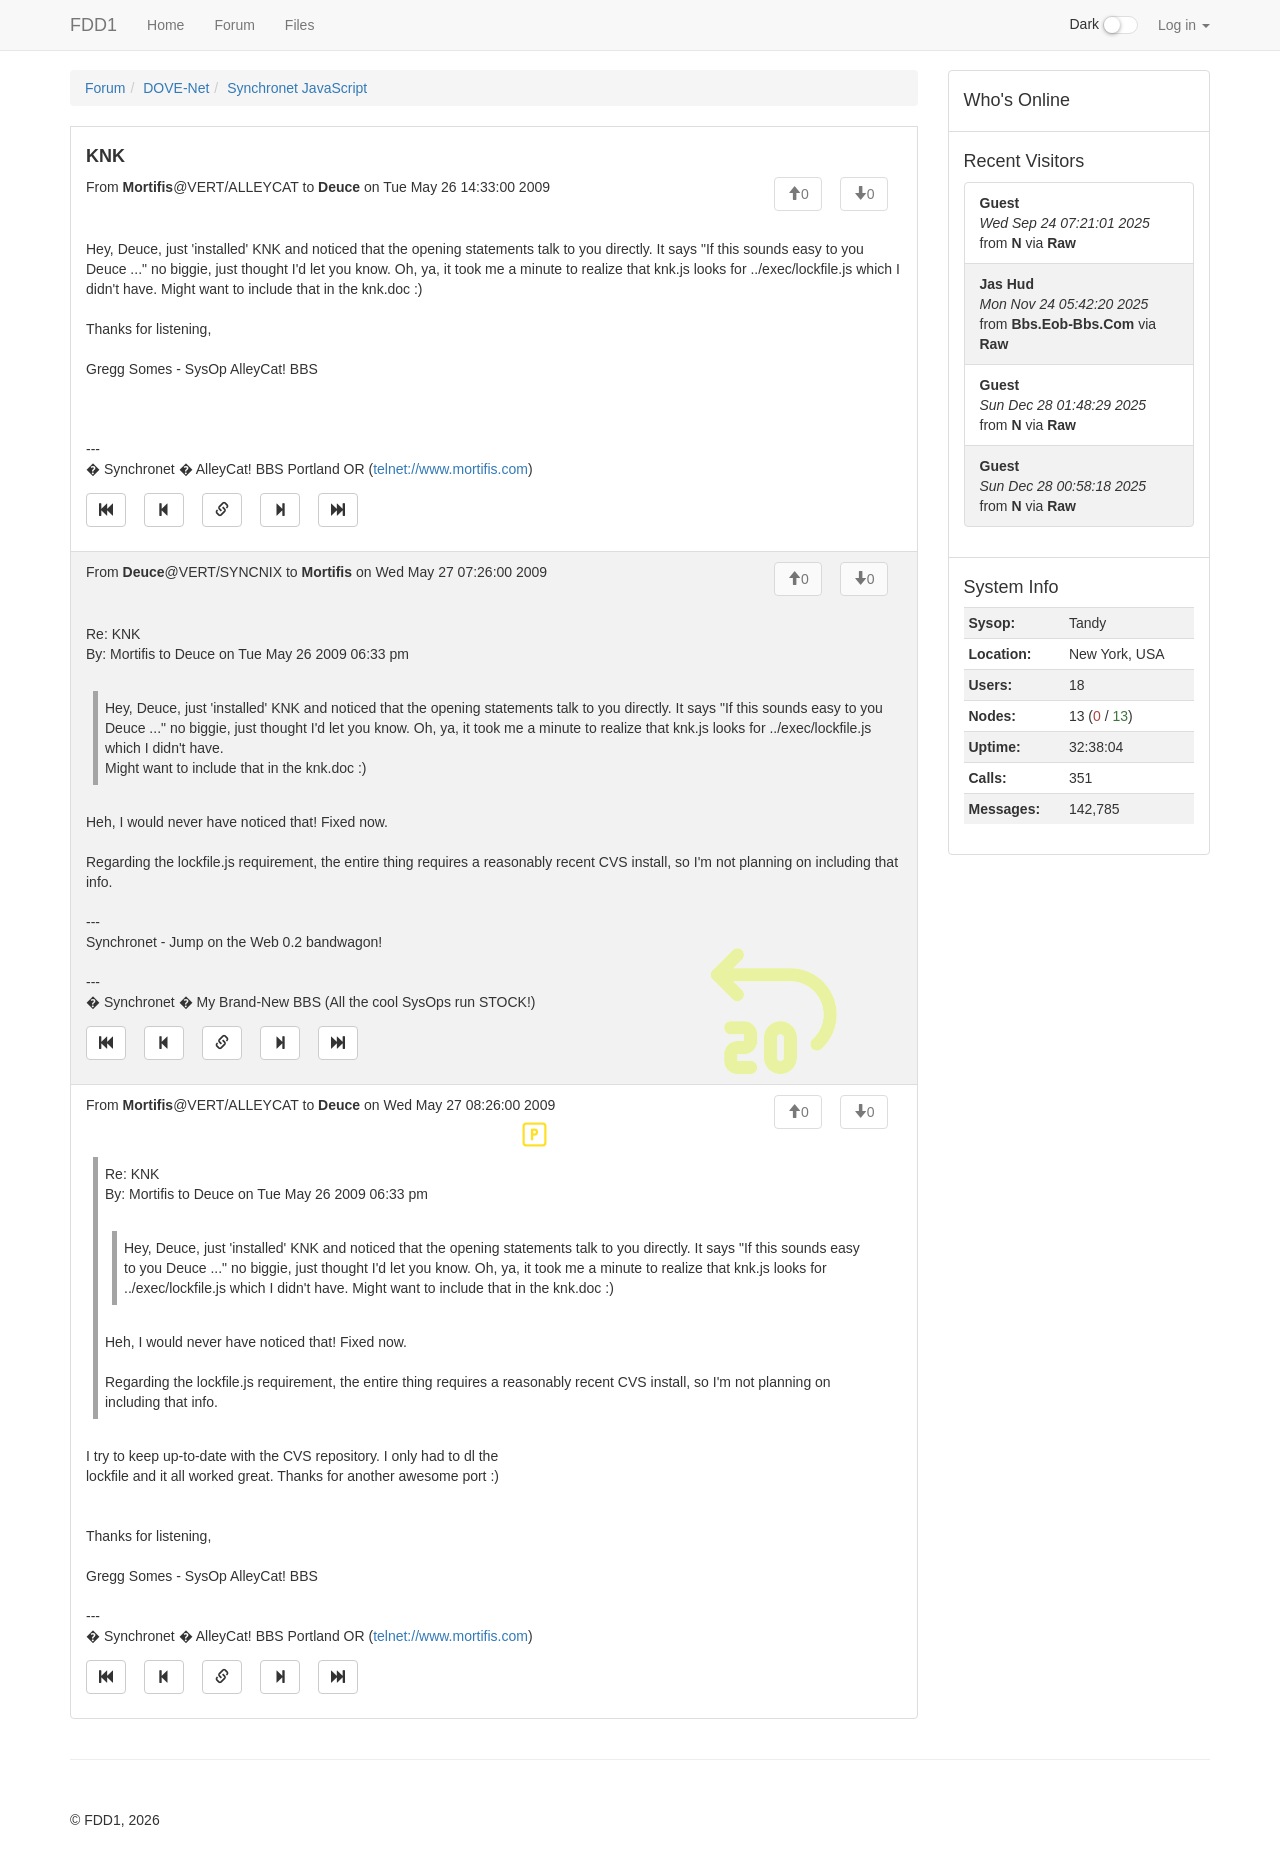 The height and width of the screenshot is (1870, 1280). What do you see at coordinates (534, 1134) in the screenshot?
I see `find nearby parking locations` at bounding box center [534, 1134].